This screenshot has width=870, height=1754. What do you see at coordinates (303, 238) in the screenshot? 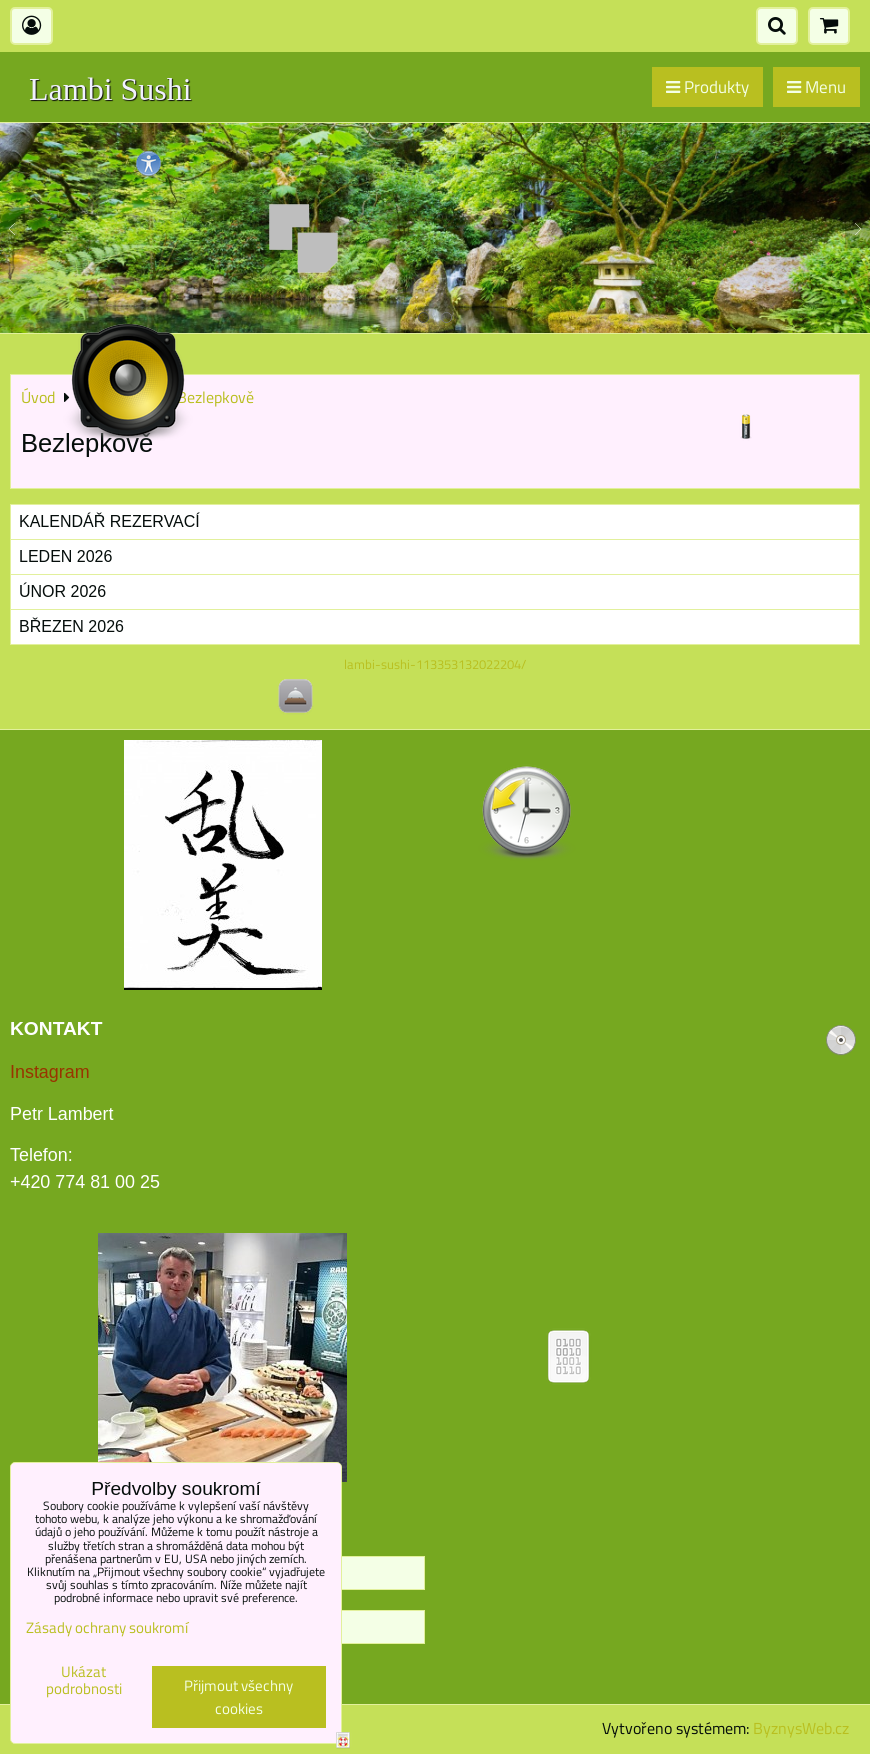
I see `copy selected content to clipboard` at bounding box center [303, 238].